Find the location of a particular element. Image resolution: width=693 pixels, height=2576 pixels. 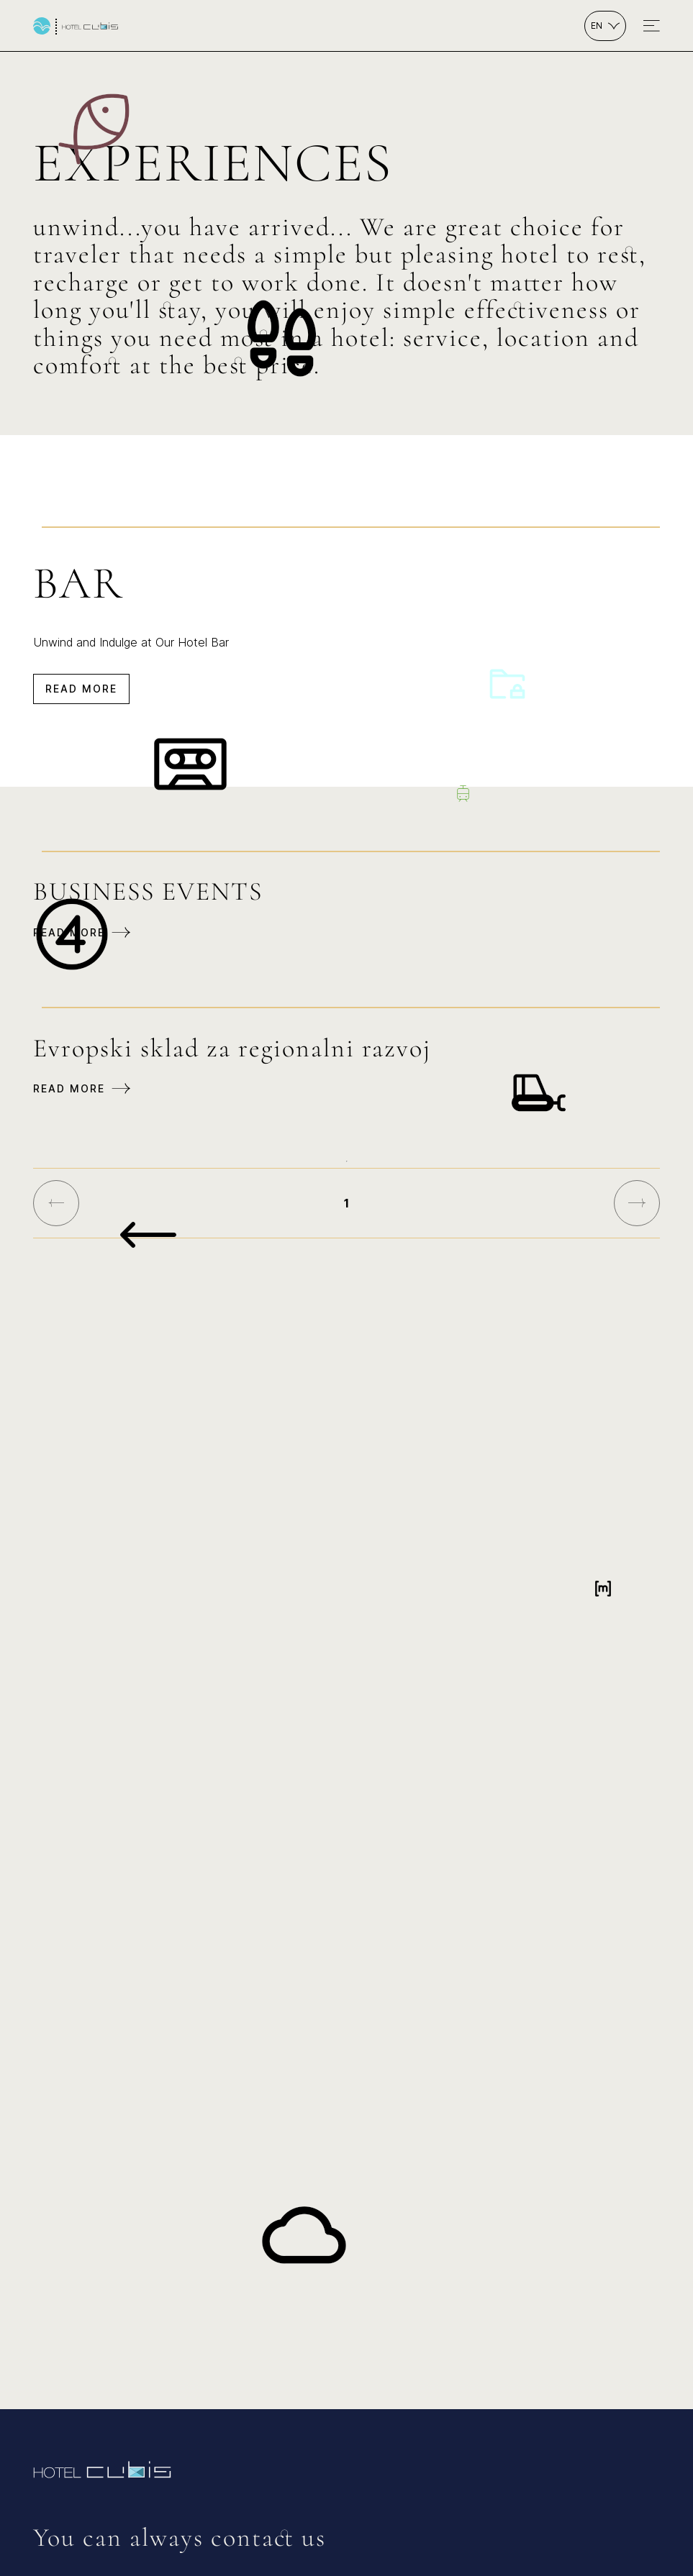

track your steps or walking activity is located at coordinates (281, 338).